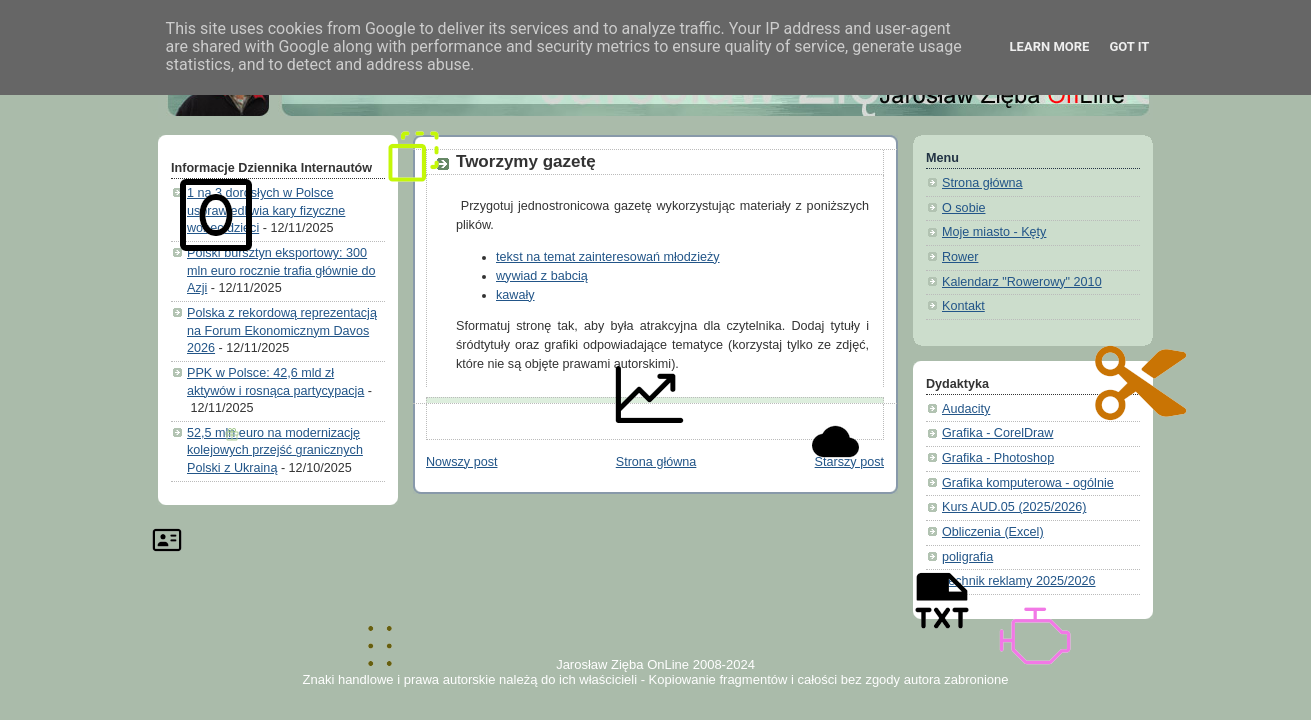  Describe the element at coordinates (942, 603) in the screenshot. I see `open a plain text file` at that location.